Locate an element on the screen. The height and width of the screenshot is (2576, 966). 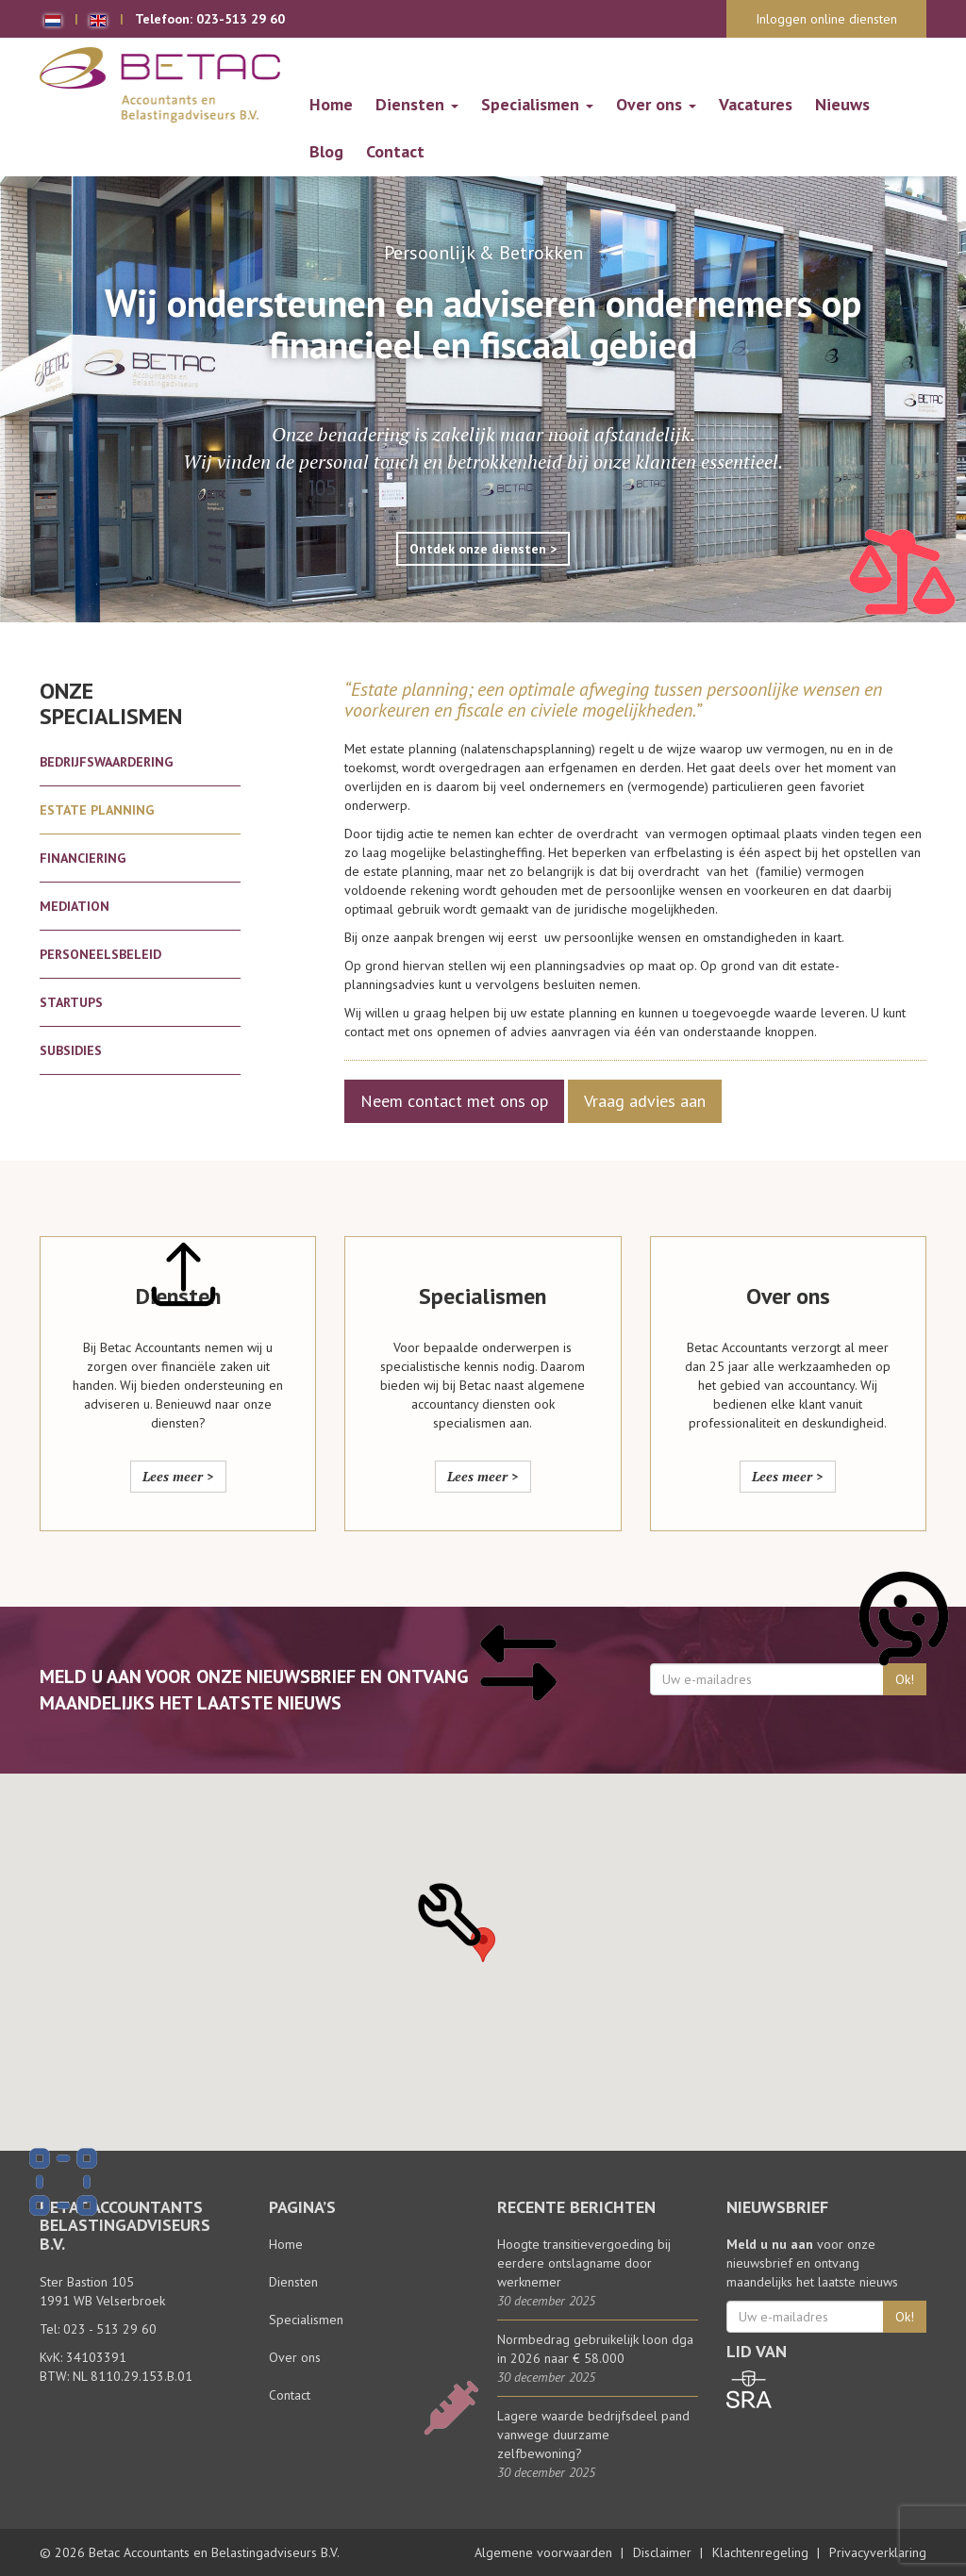
adjust transformation anchor point is located at coordinates (63, 2182).